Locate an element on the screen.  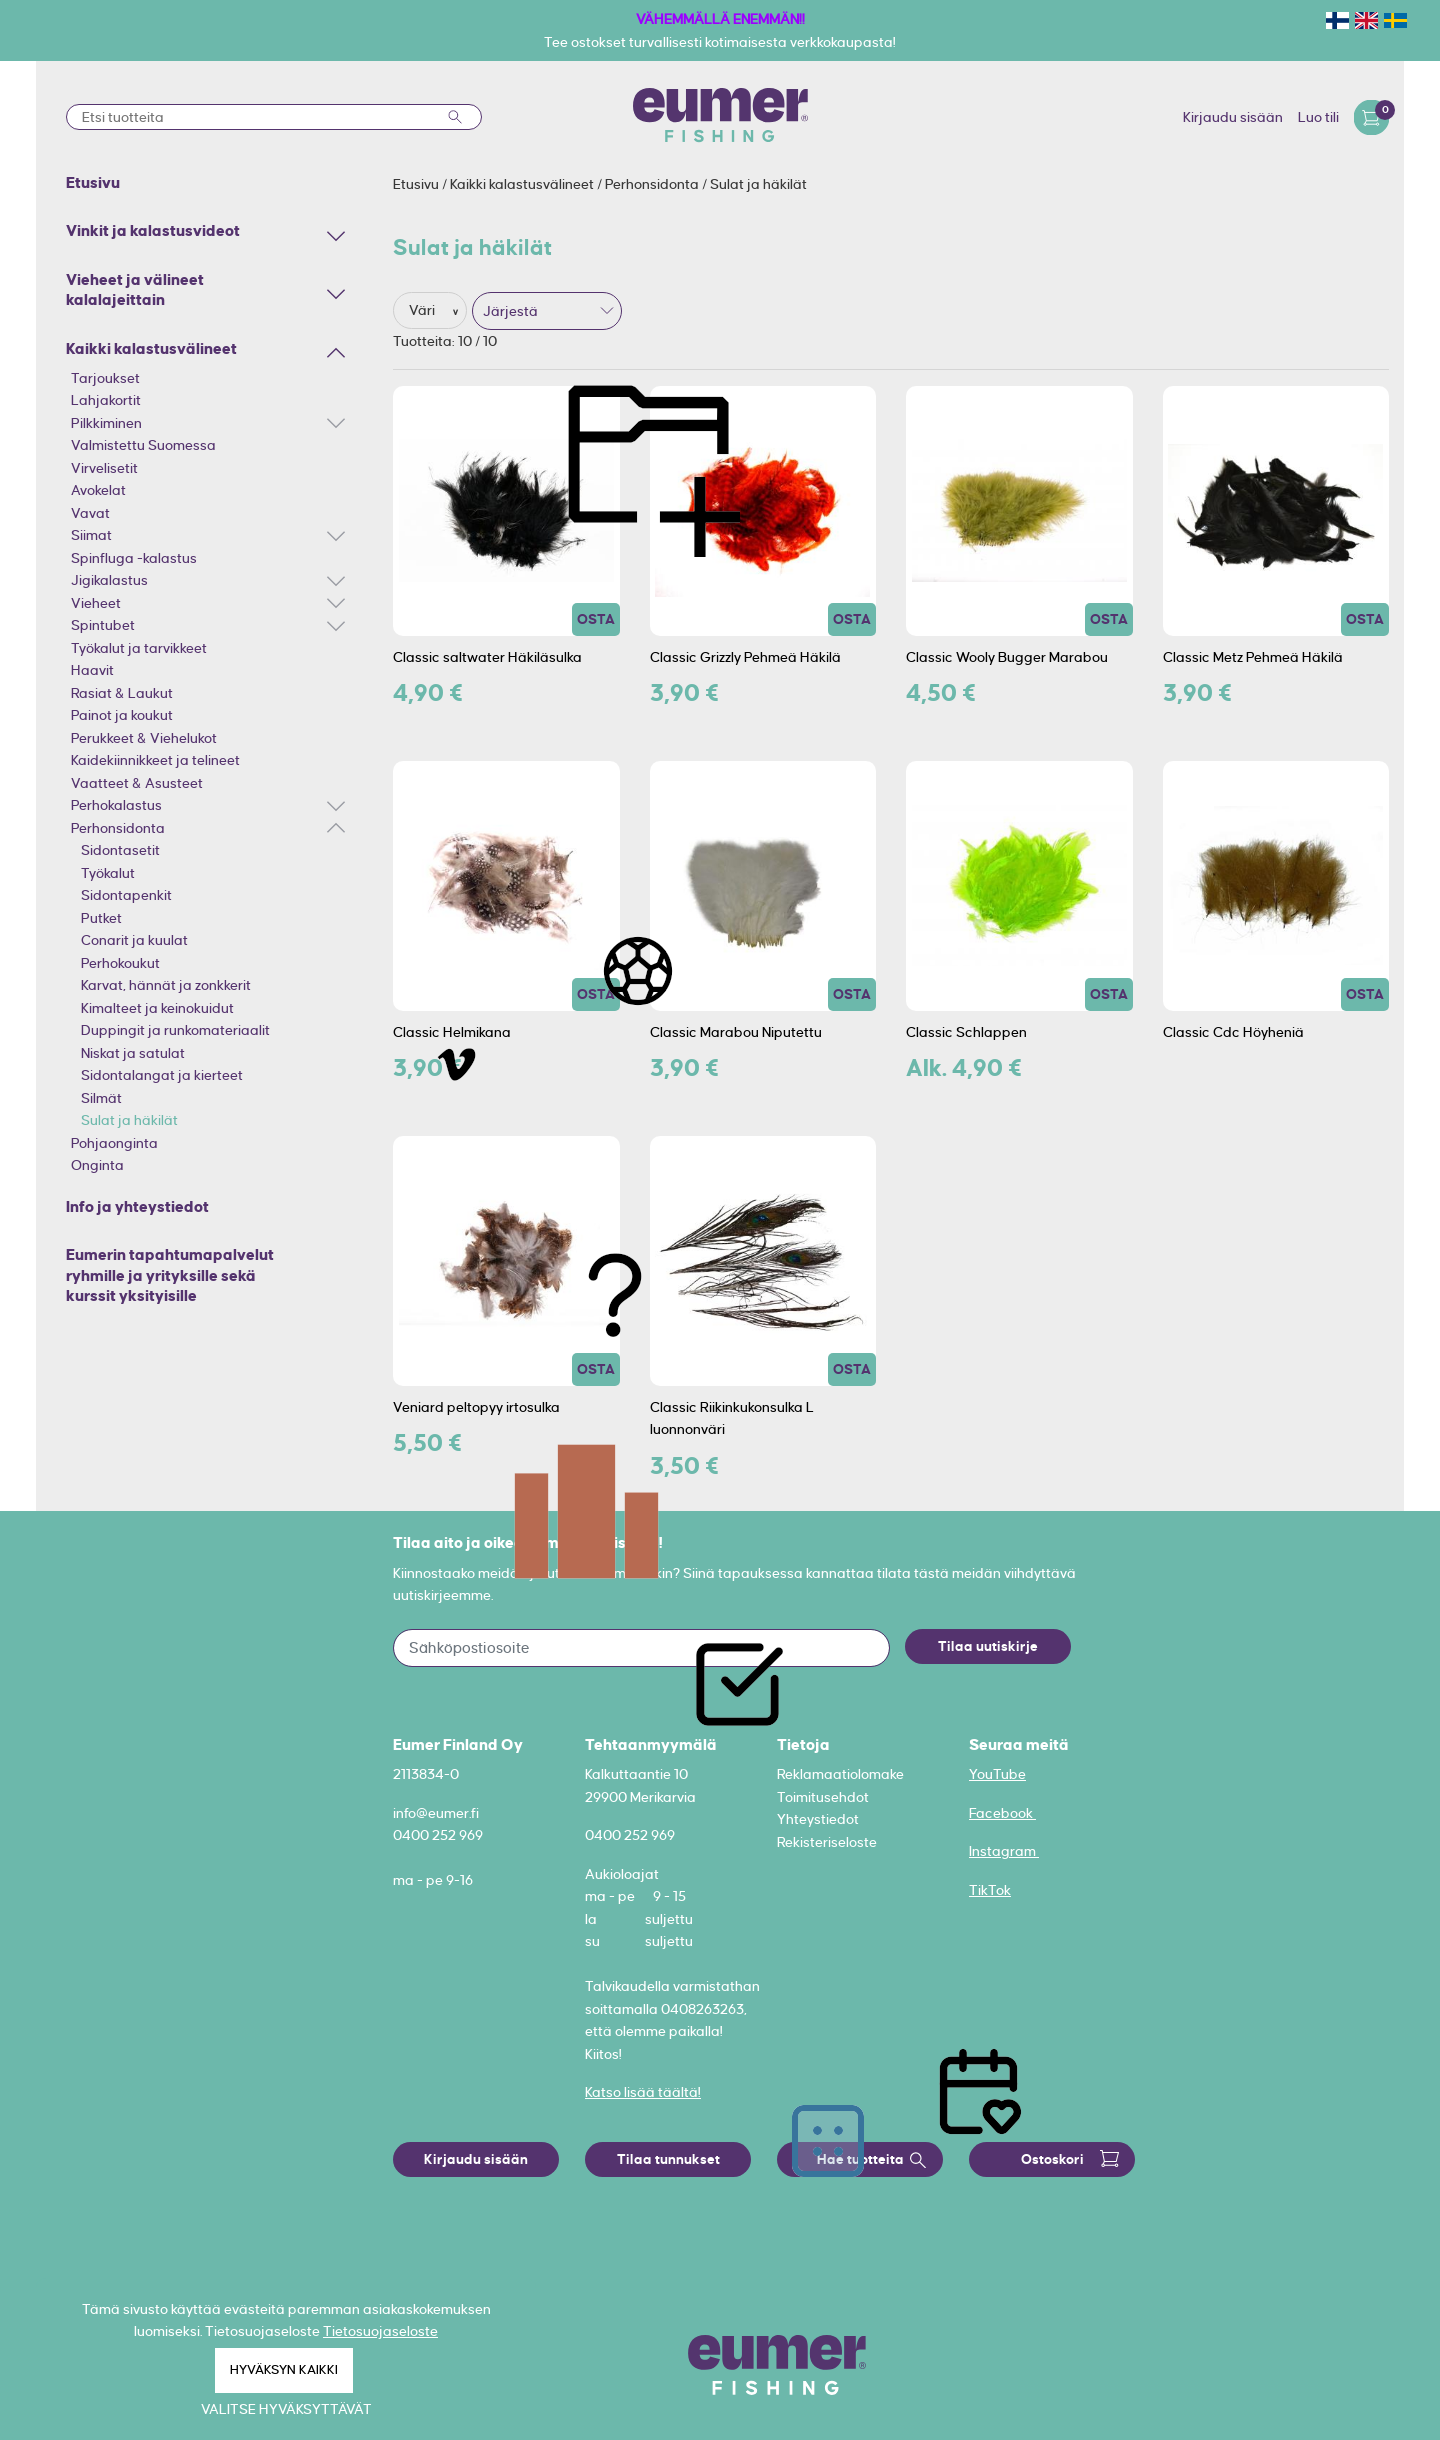
view favorite or liked events is located at coordinates (978, 2091).